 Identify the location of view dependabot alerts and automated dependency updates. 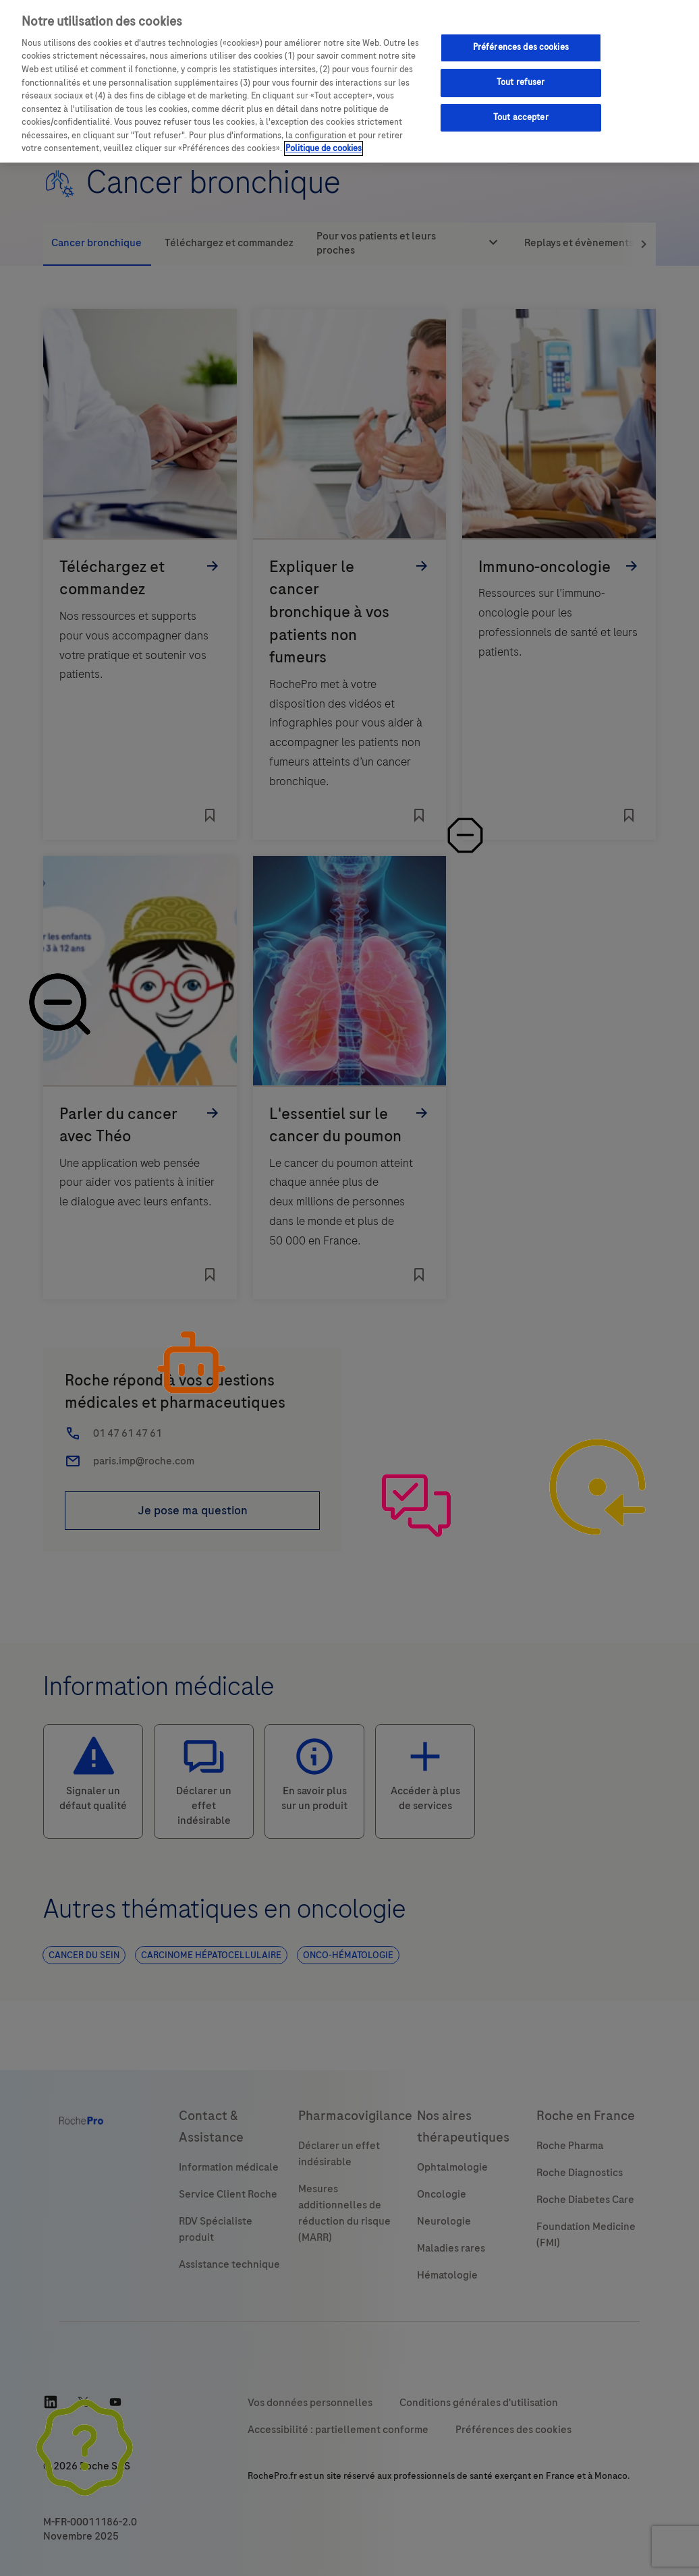
(191, 1365).